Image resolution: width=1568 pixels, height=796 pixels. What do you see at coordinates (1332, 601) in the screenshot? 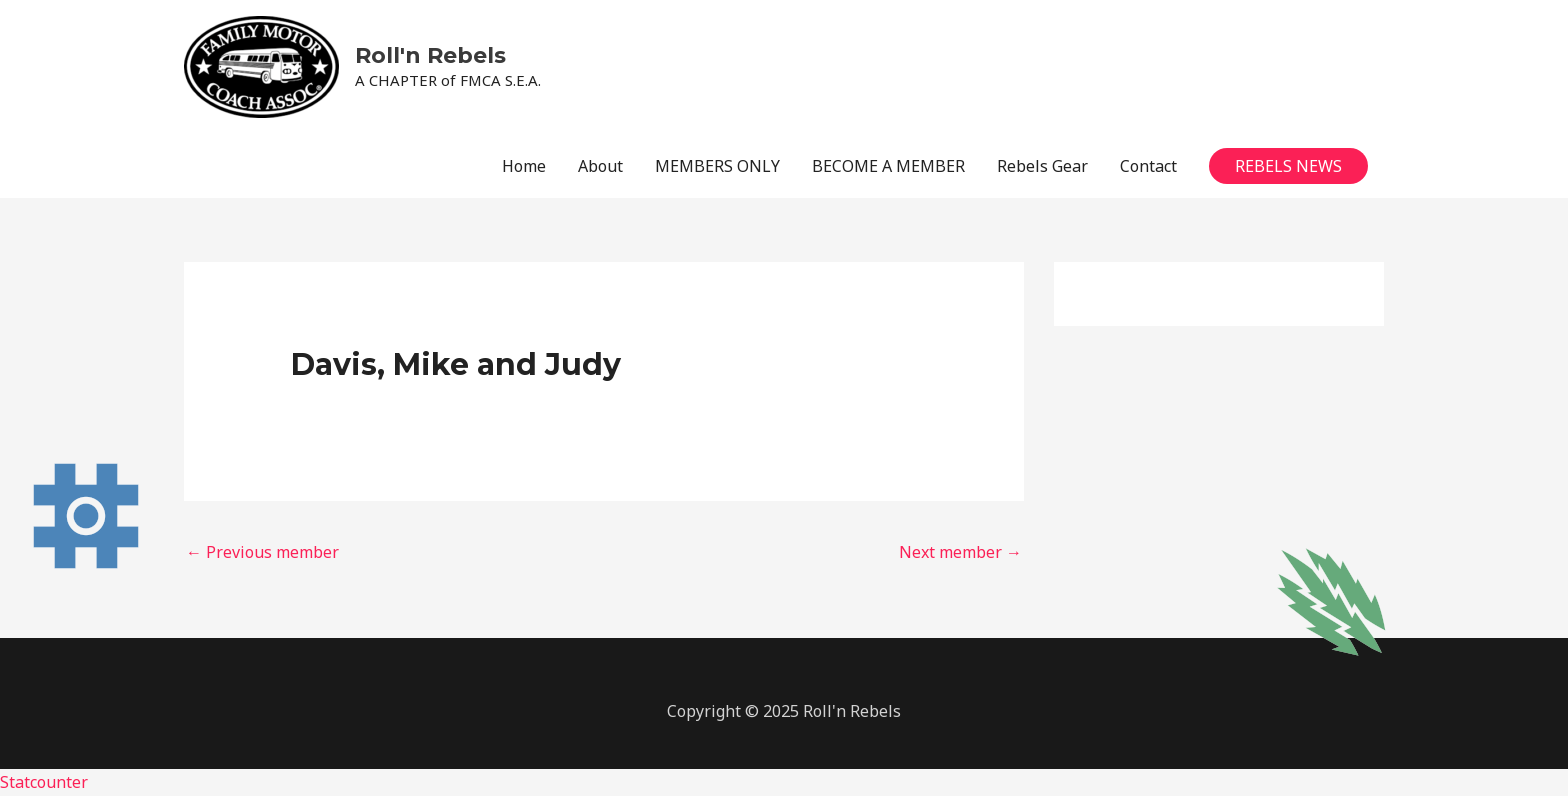
I see `lightning attack or electric slash ability` at bounding box center [1332, 601].